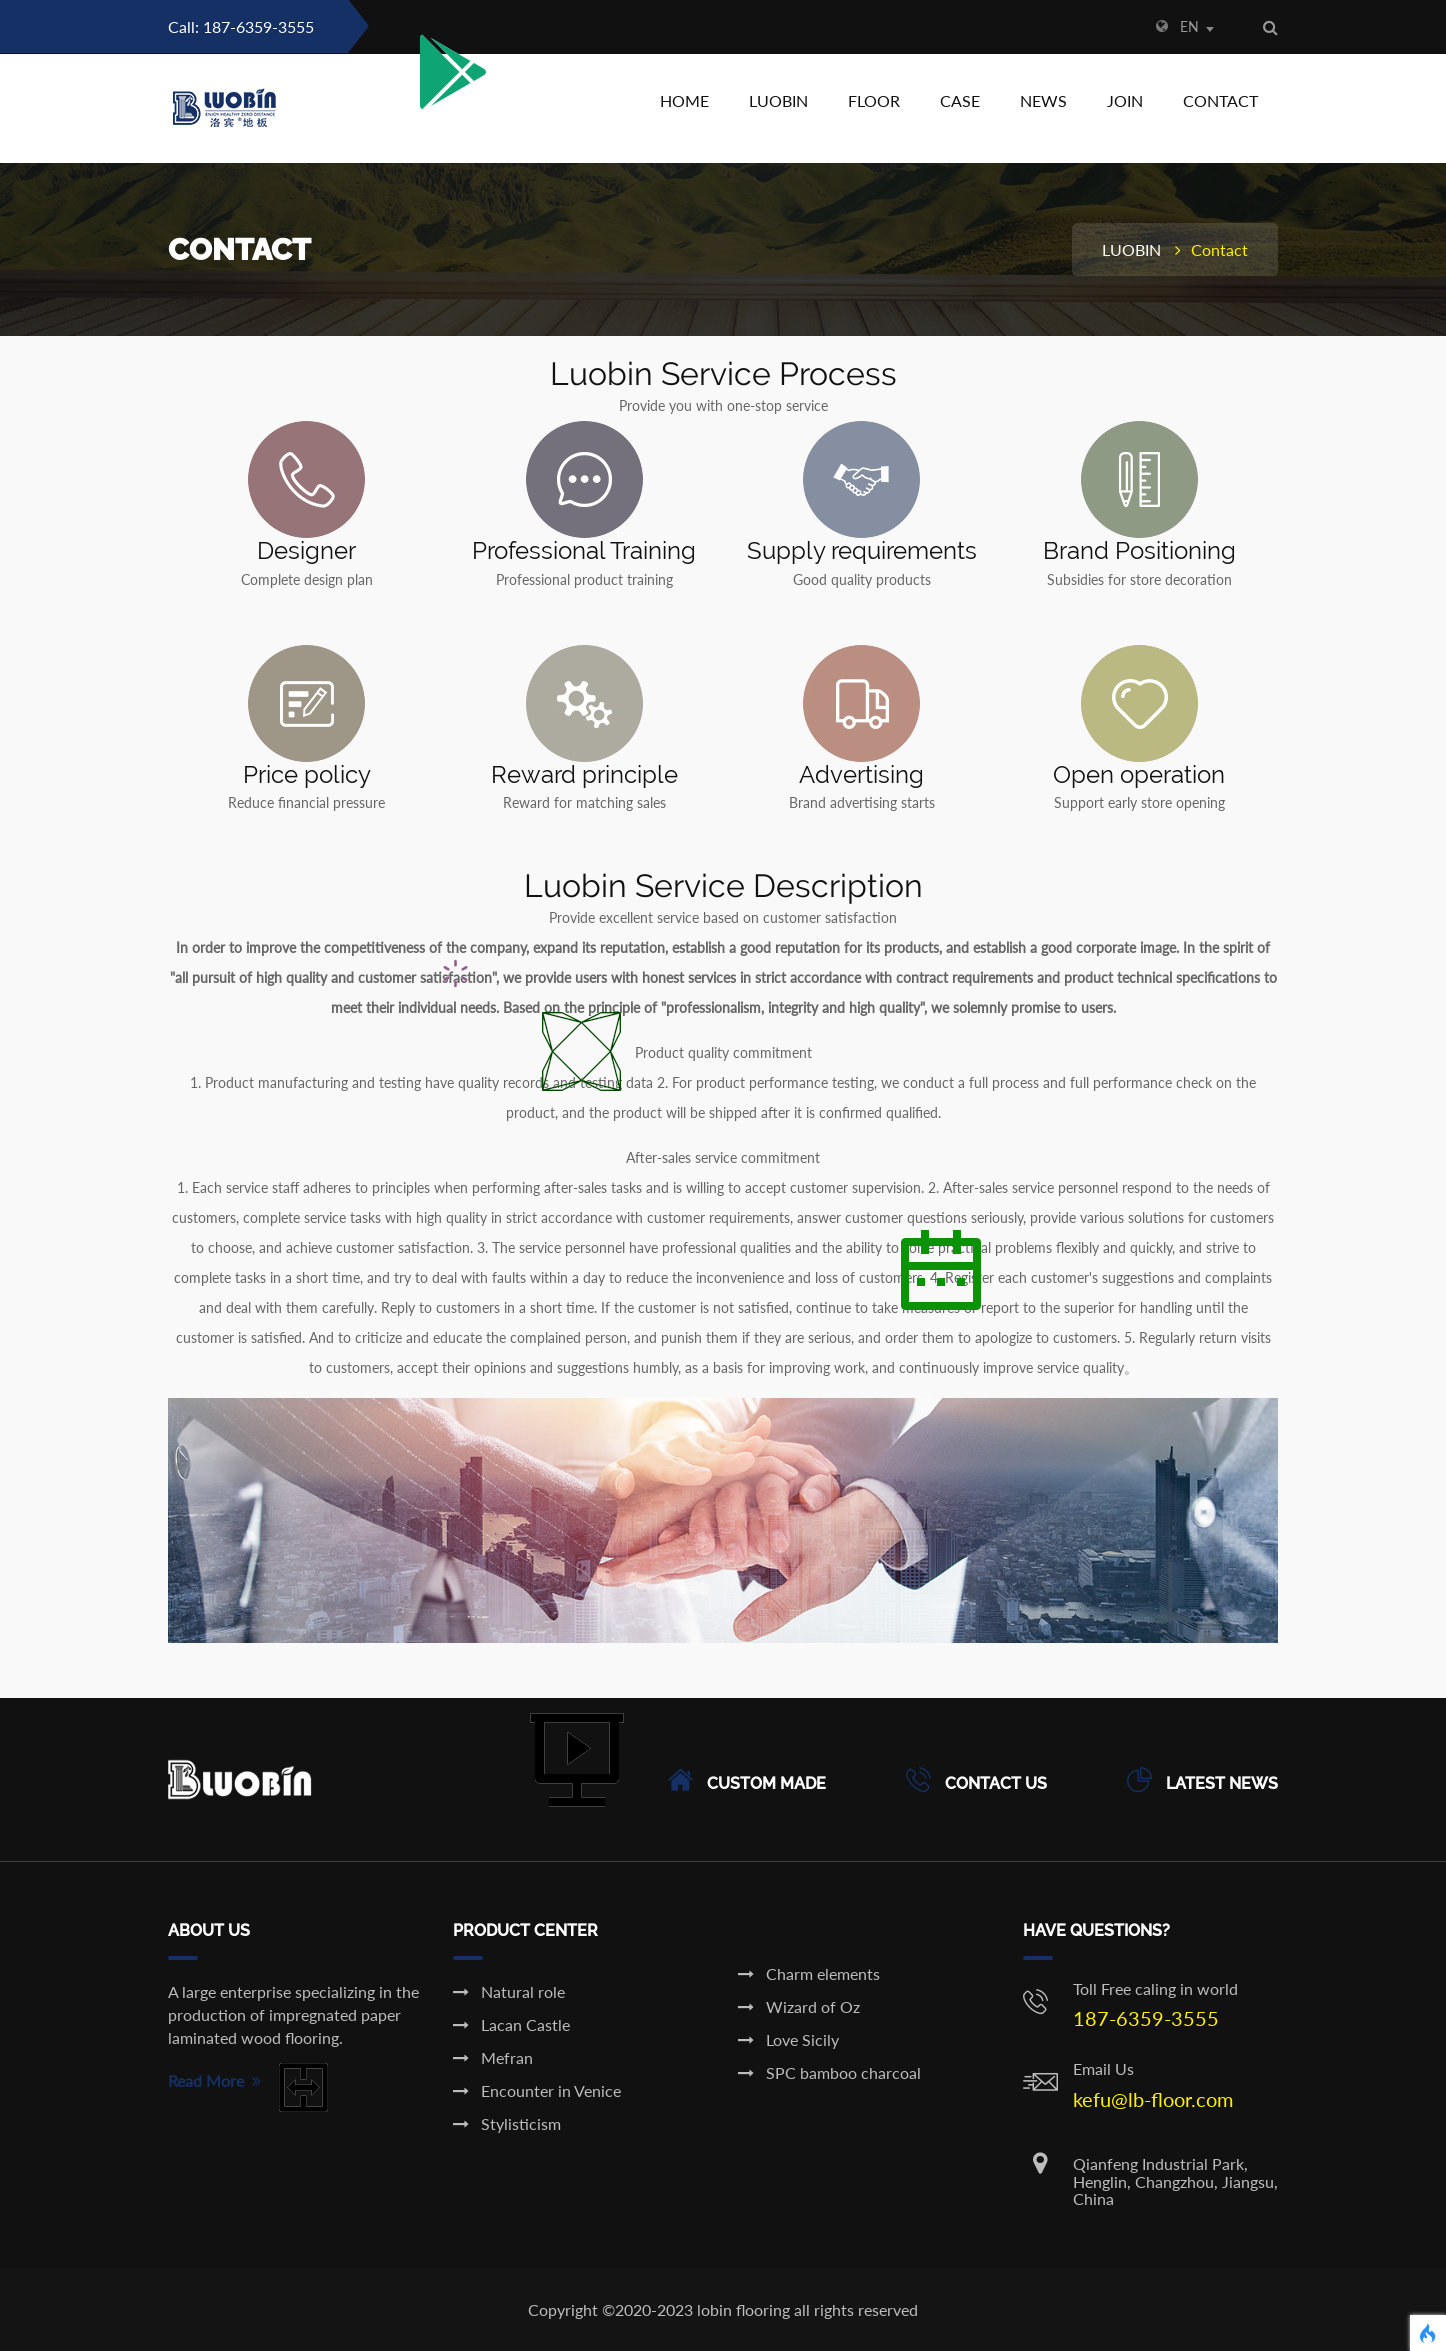 Image resolution: width=1446 pixels, height=2351 pixels. What do you see at coordinates (941, 1274) in the screenshot?
I see `view calendar or schedule` at bounding box center [941, 1274].